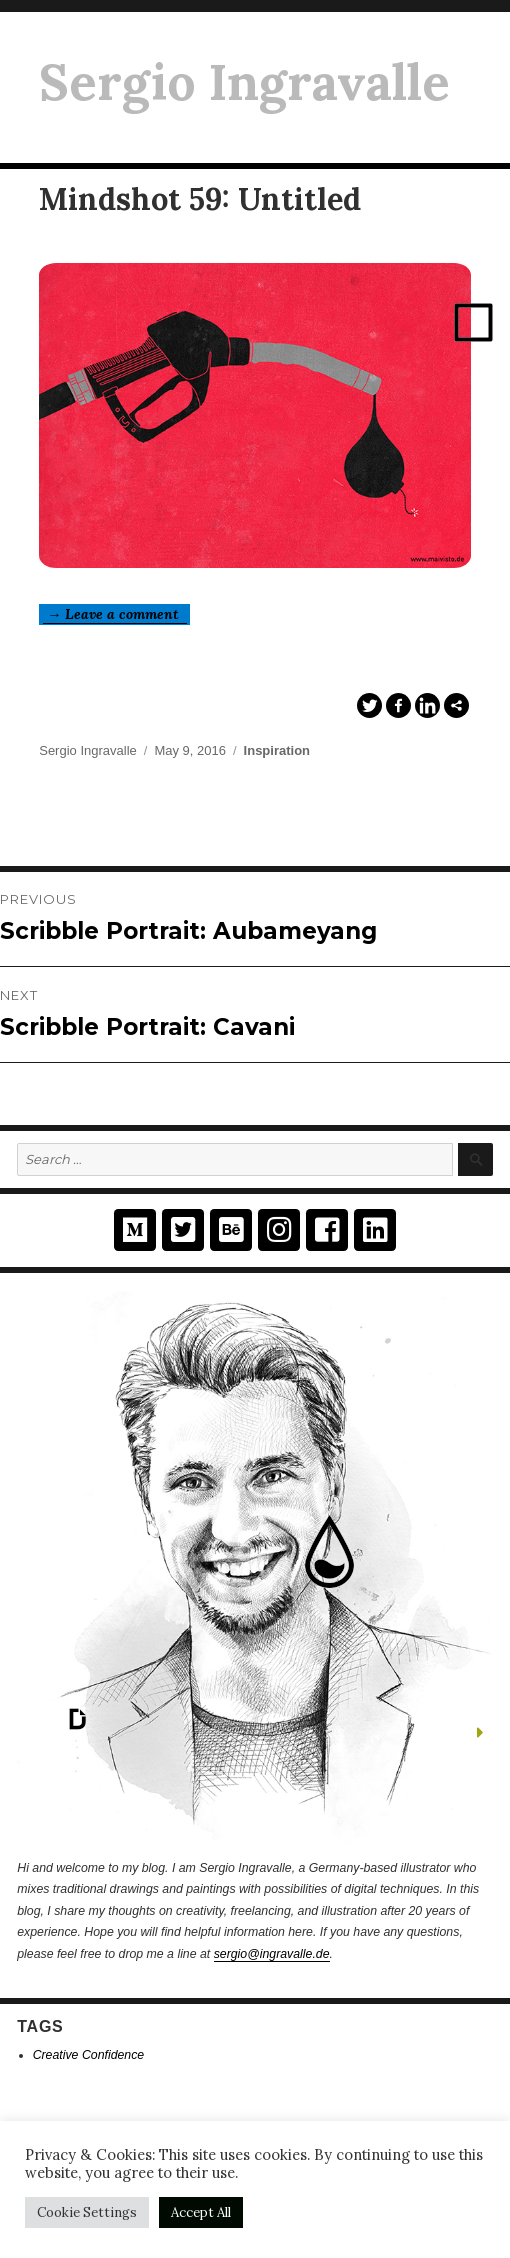  Describe the element at coordinates (329, 1551) in the screenshot. I see `open rainmeter desktop customization application` at that location.